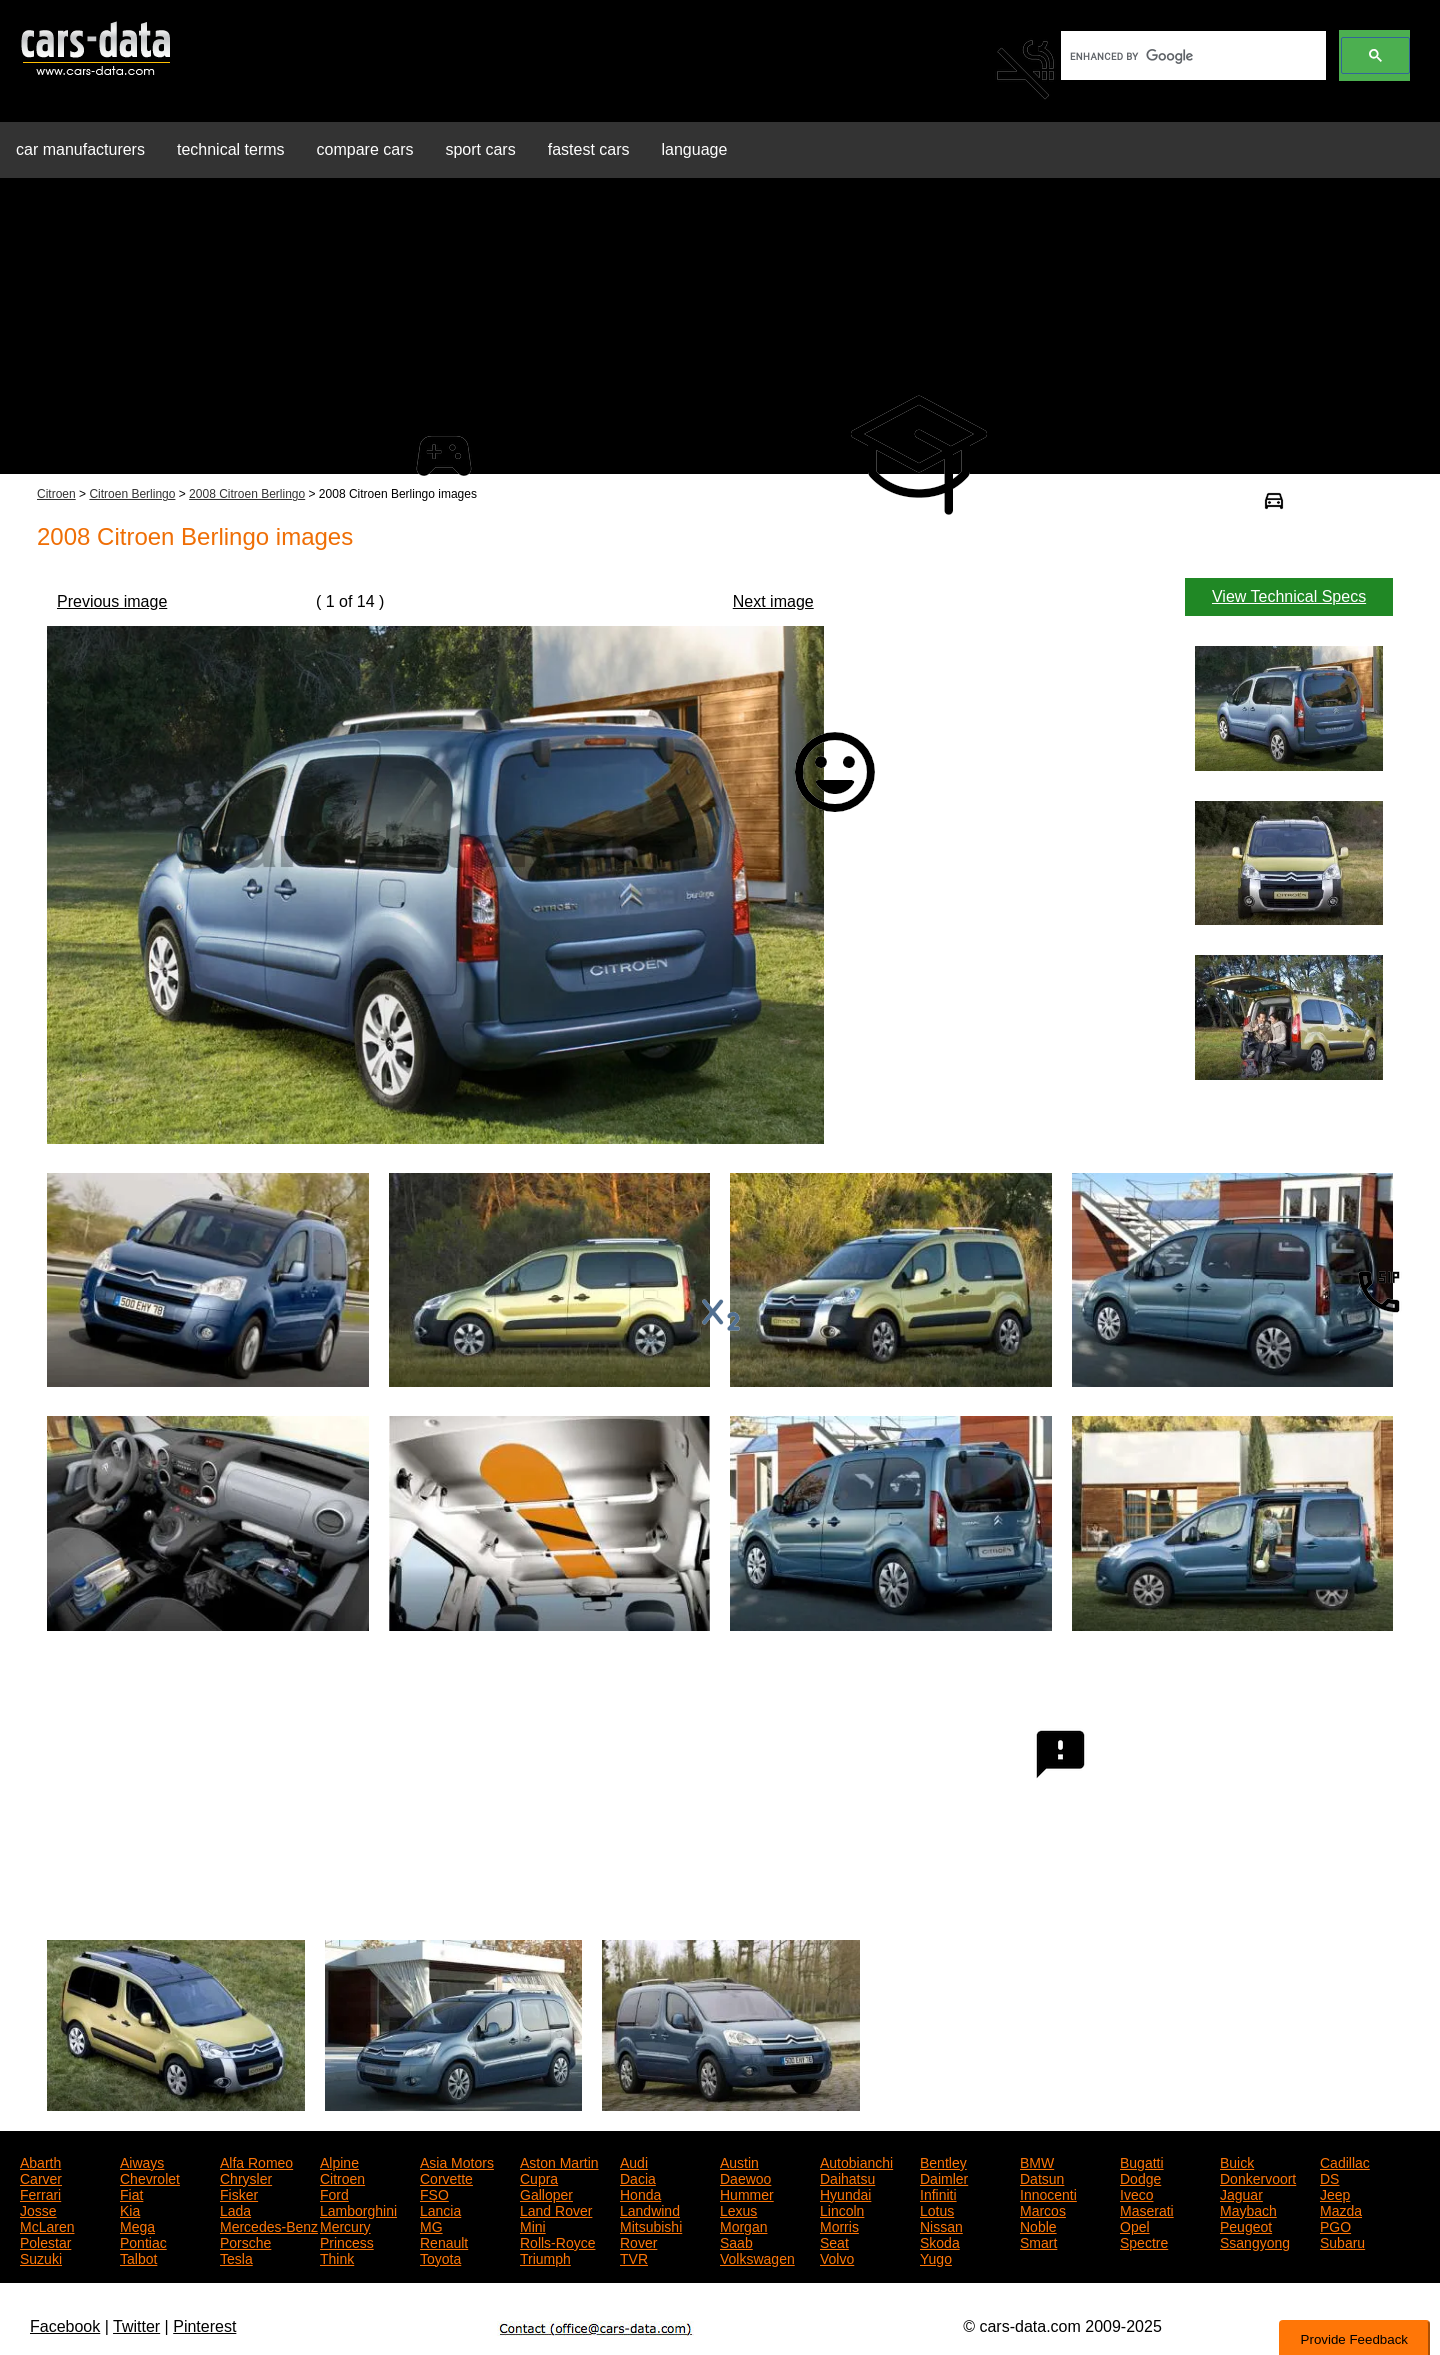 The image size is (1440, 2355). I want to click on indicates a smoke-free or no smoking area, so click(1025, 68).